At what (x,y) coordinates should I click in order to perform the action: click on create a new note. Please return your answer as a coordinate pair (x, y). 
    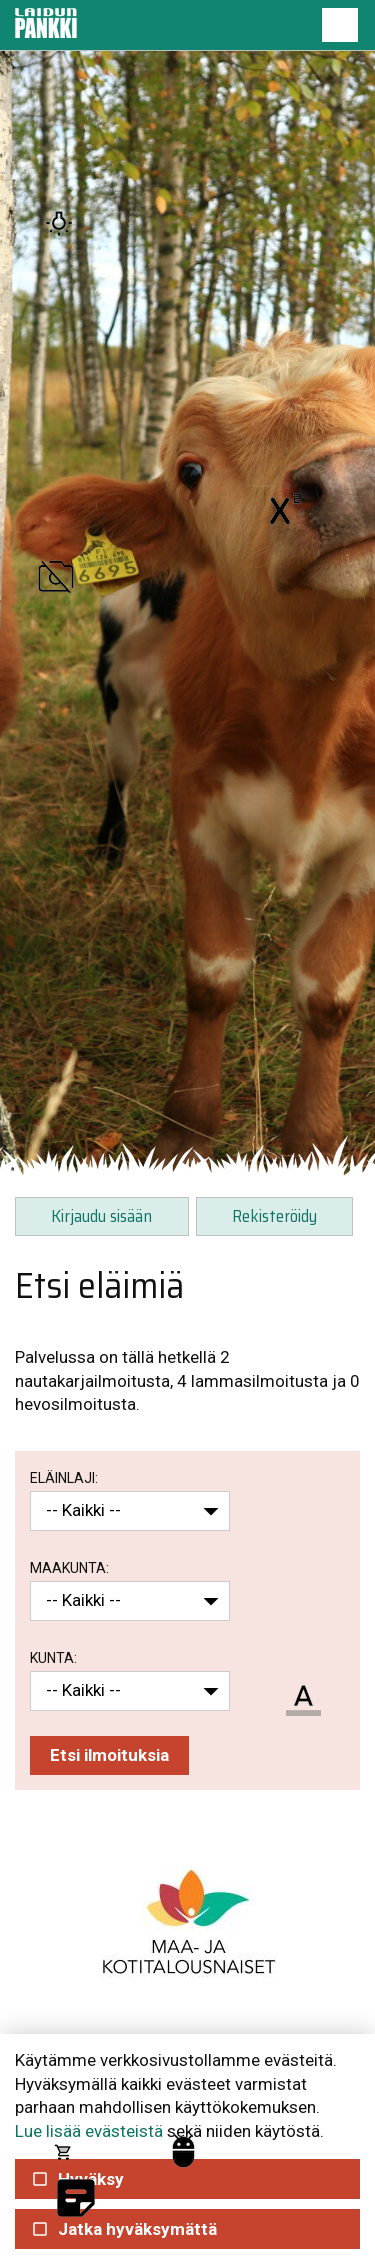
    Looking at the image, I should click on (76, 2198).